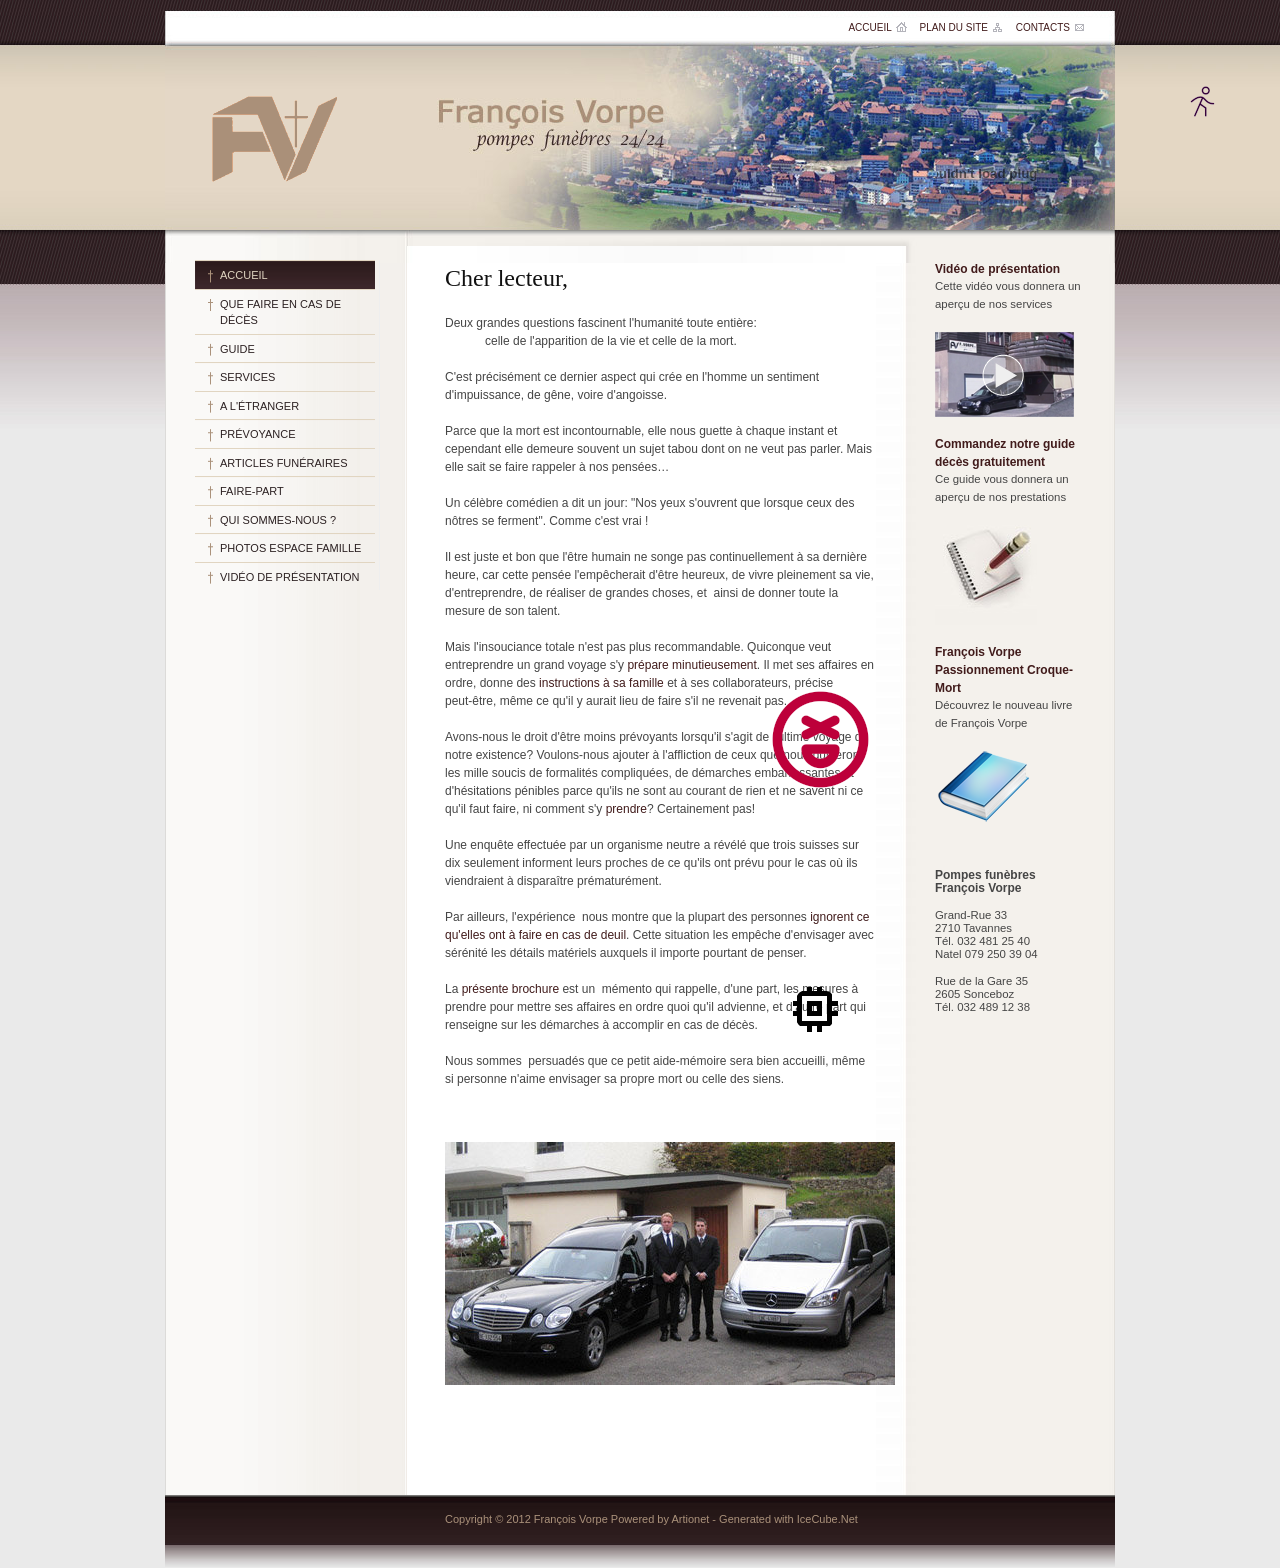 This screenshot has width=1280, height=1568. What do you see at coordinates (1202, 101) in the screenshot?
I see `pedestrian or walking directions mode` at bounding box center [1202, 101].